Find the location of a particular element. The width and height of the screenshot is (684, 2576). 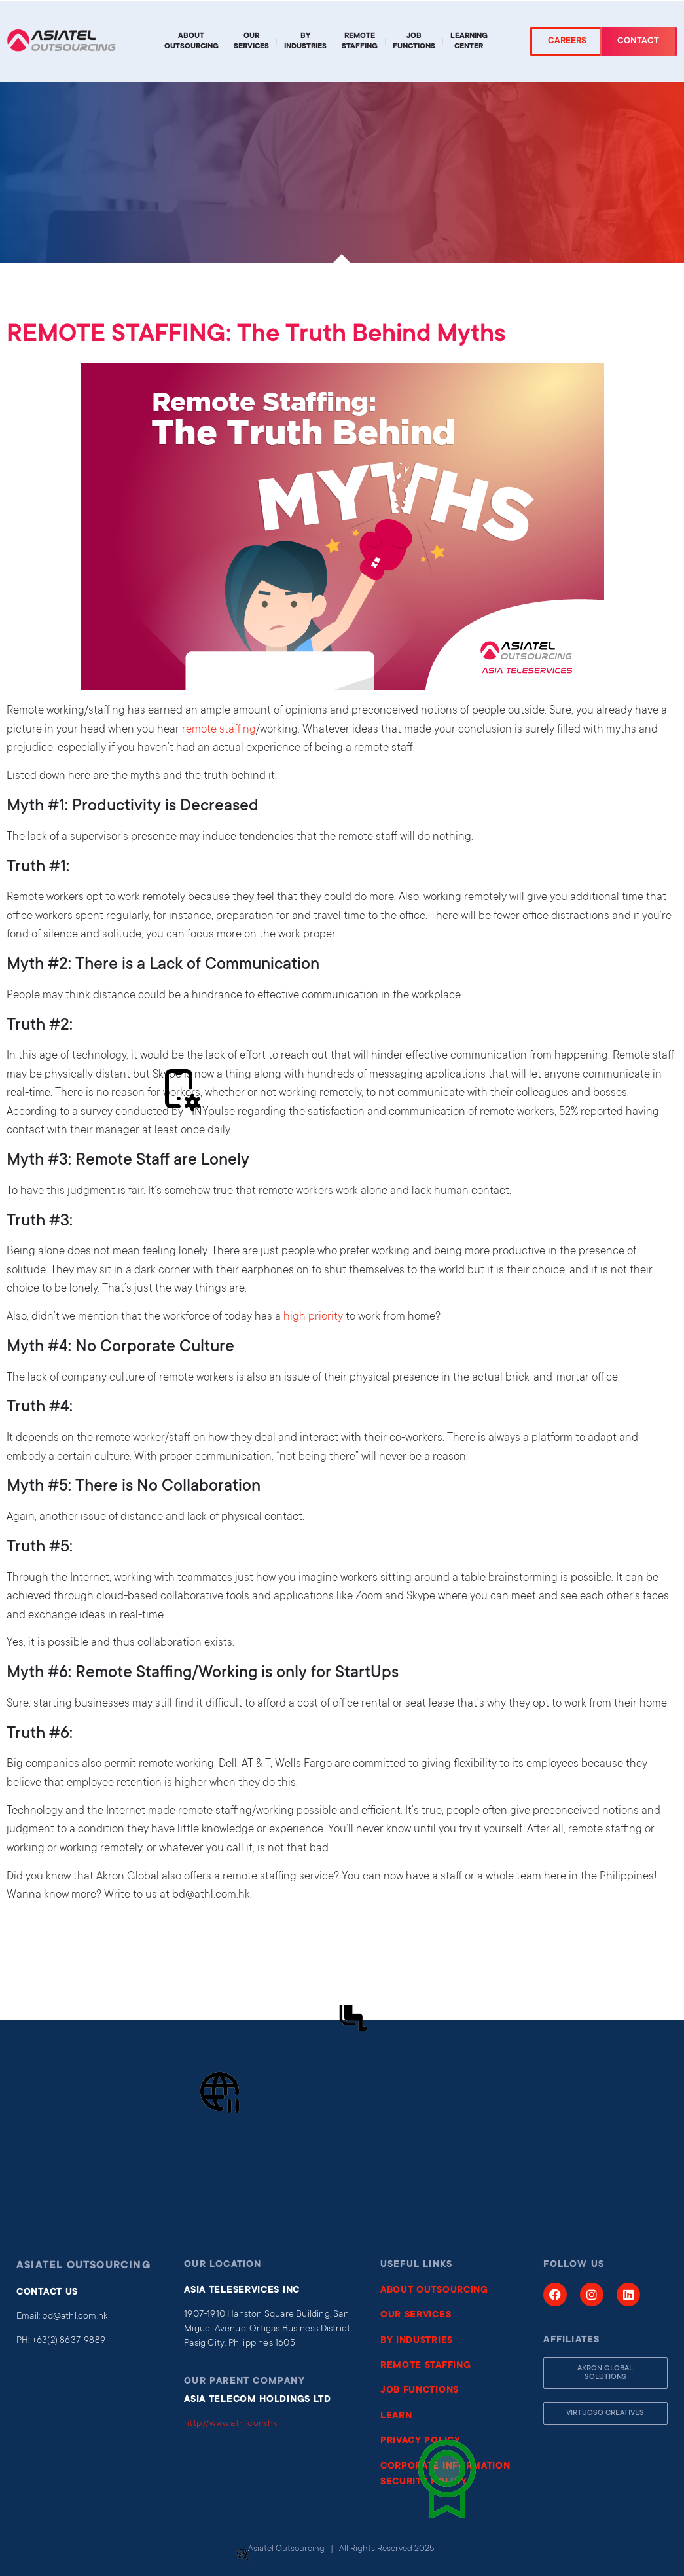

access mobile device settings is located at coordinates (179, 1089).